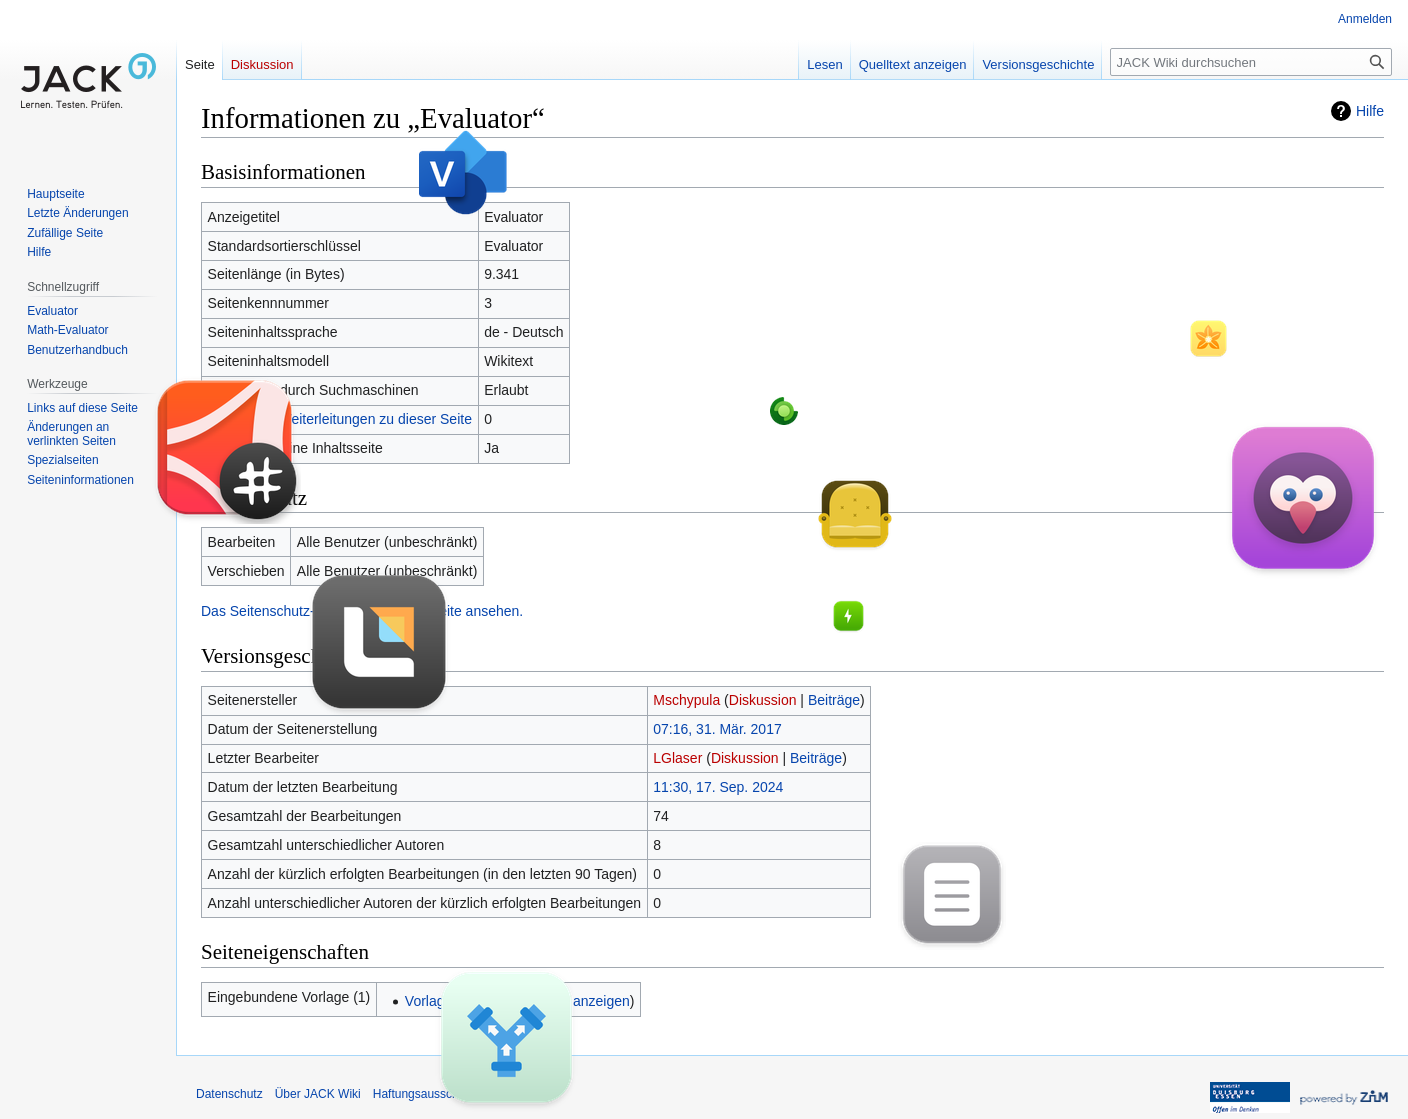 The image size is (1408, 1119). What do you see at coordinates (784, 411) in the screenshot?
I see `open insights app` at bounding box center [784, 411].